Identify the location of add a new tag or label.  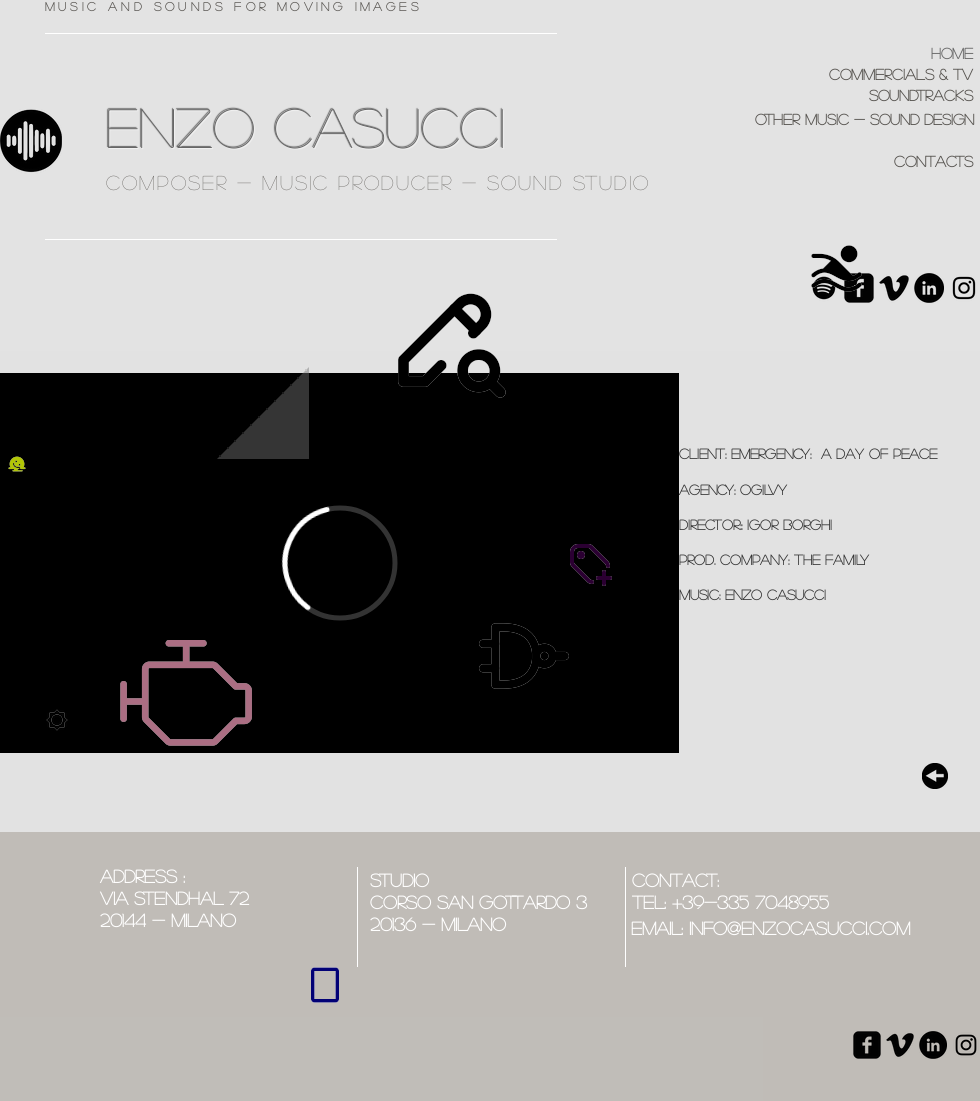
(590, 564).